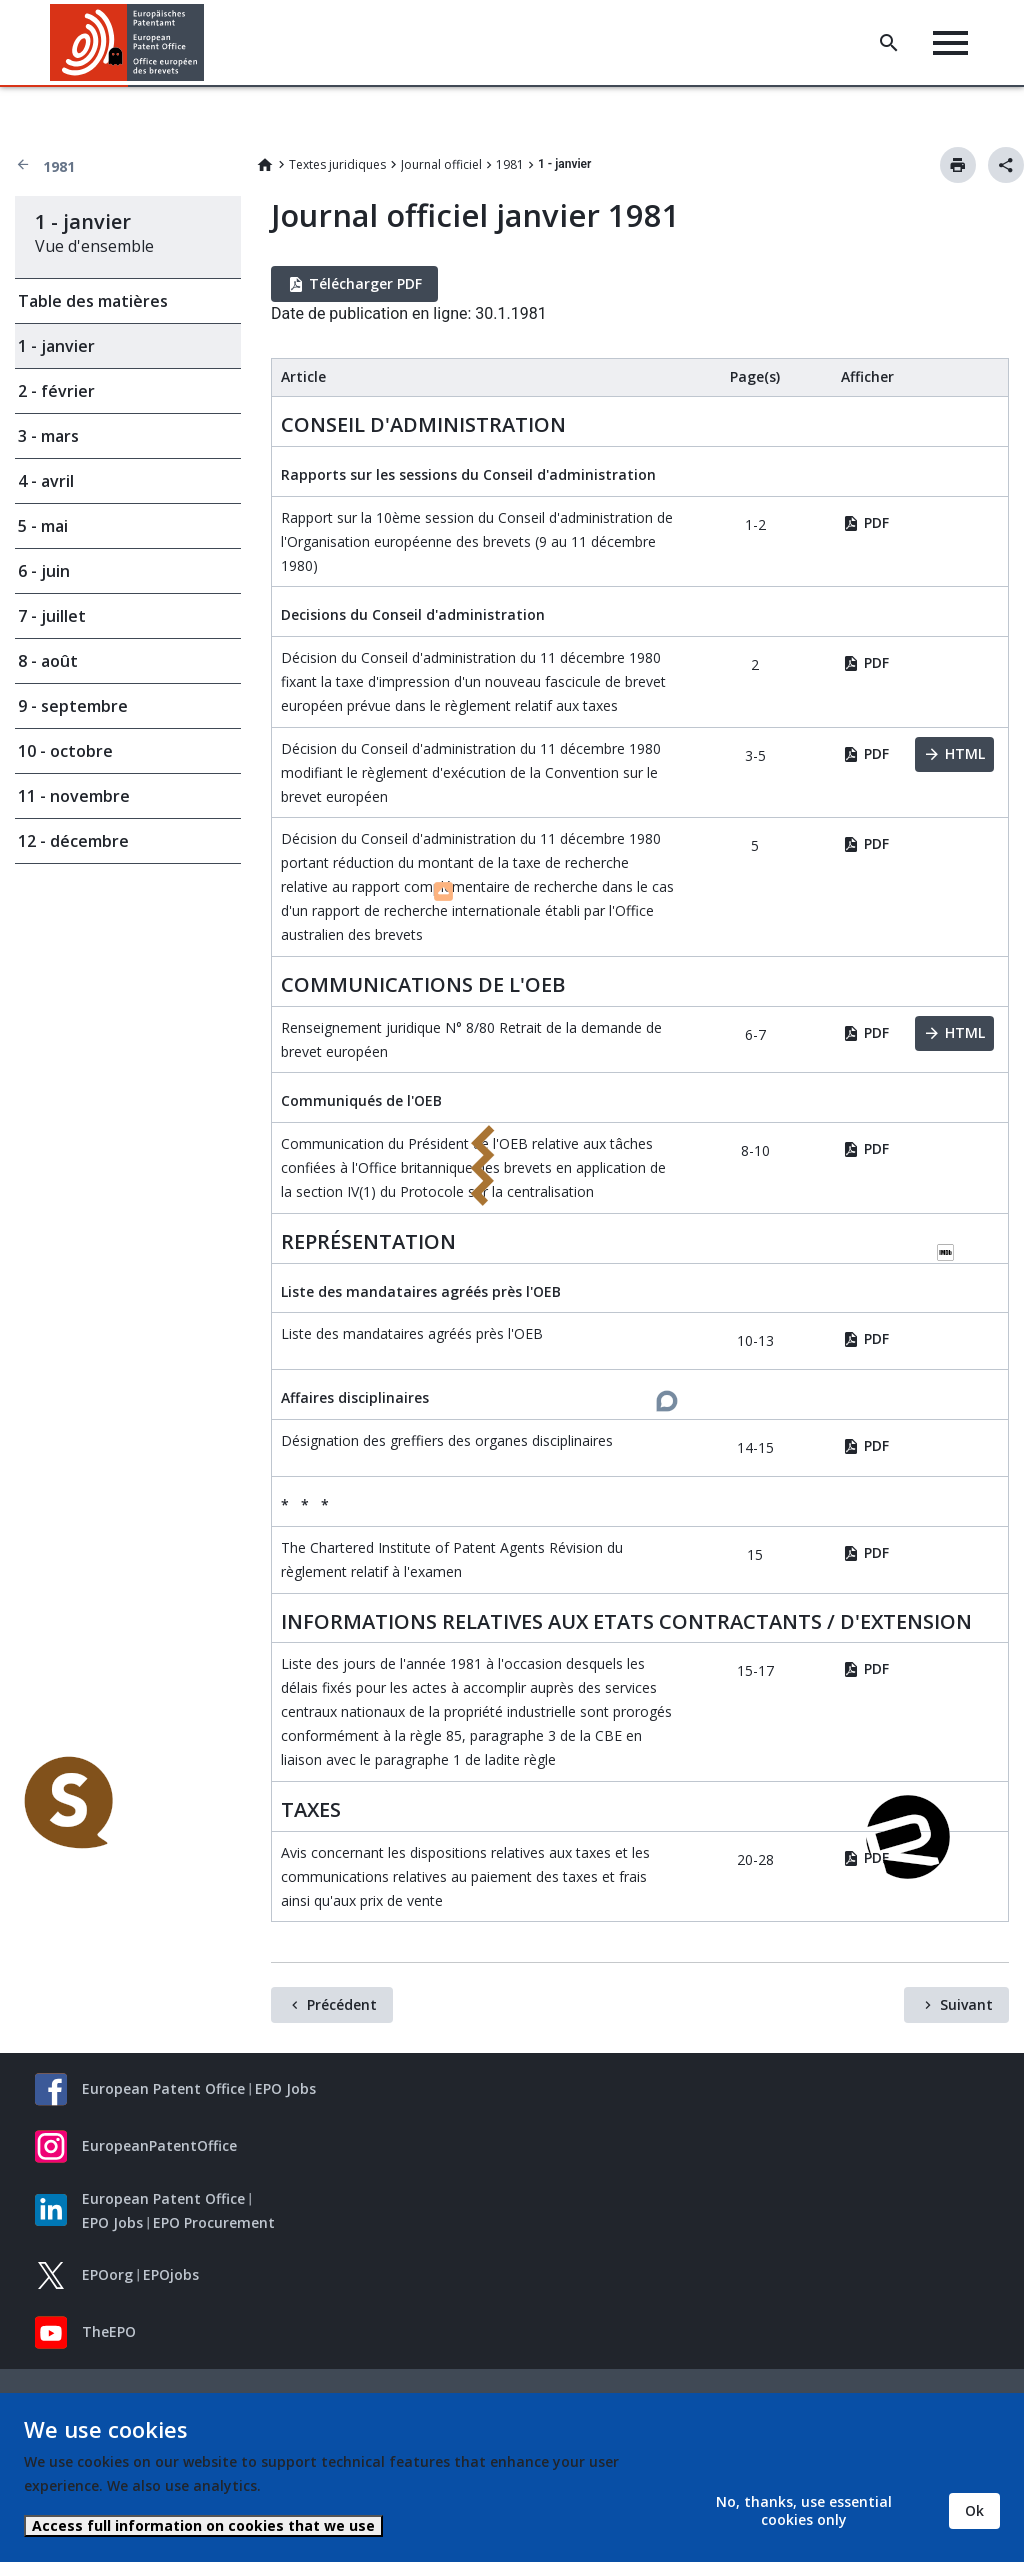  Describe the element at coordinates (68, 1802) in the screenshot. I see `open the Speakap app` at that location.